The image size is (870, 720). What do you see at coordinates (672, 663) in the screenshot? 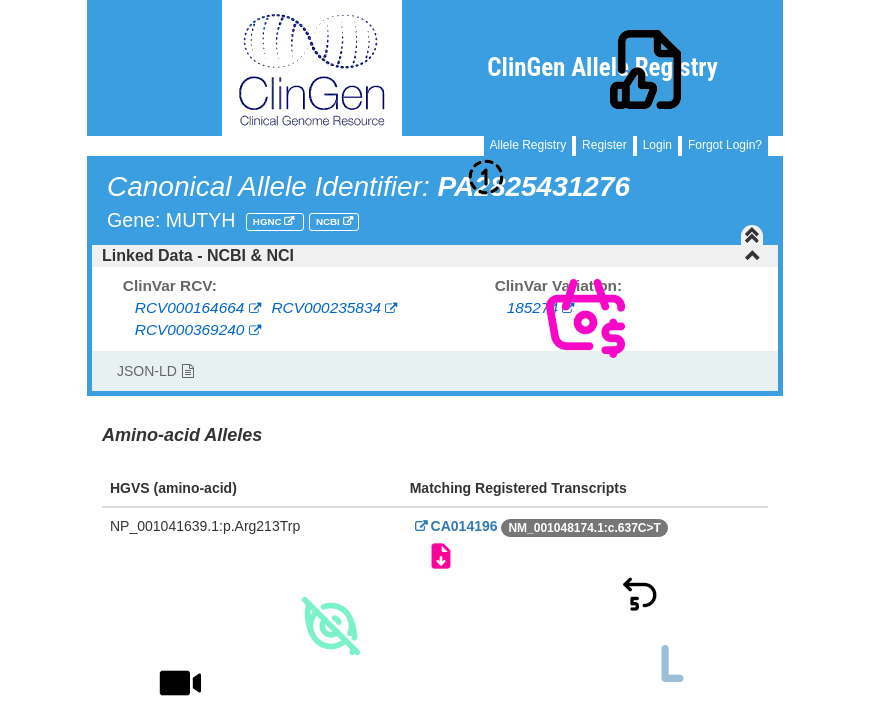
I see `indicates a lowercase "L" character or letter identifier` at bounding box center [672, 663].